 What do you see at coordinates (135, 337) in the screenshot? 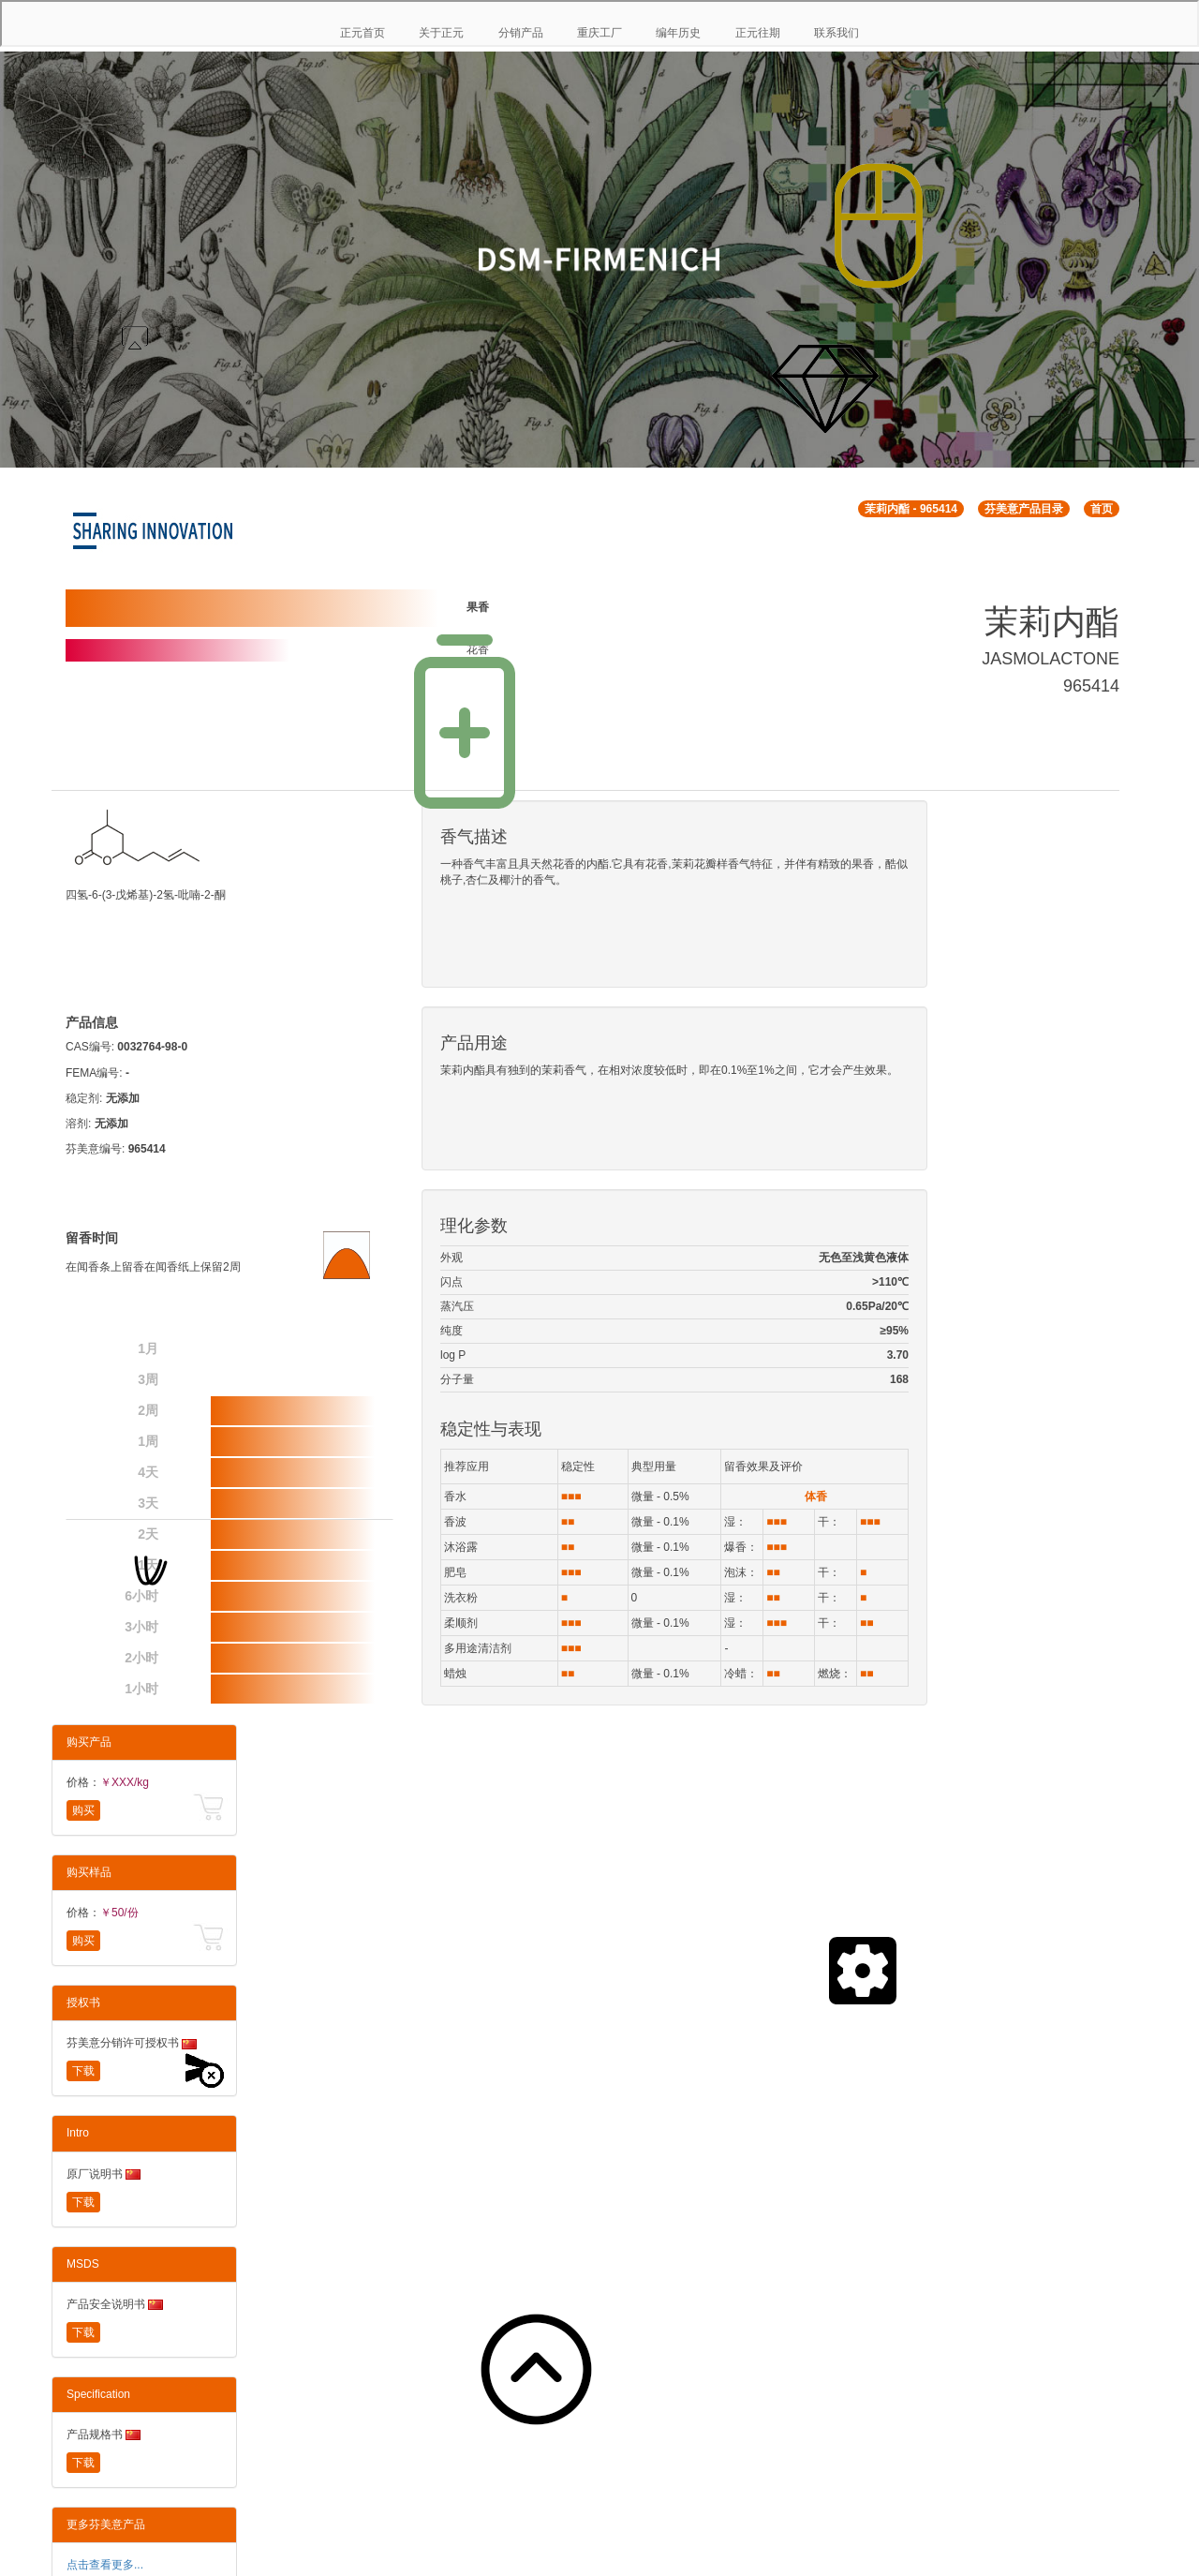
I see `stream content to an external display` at bounding box center [135, 337].